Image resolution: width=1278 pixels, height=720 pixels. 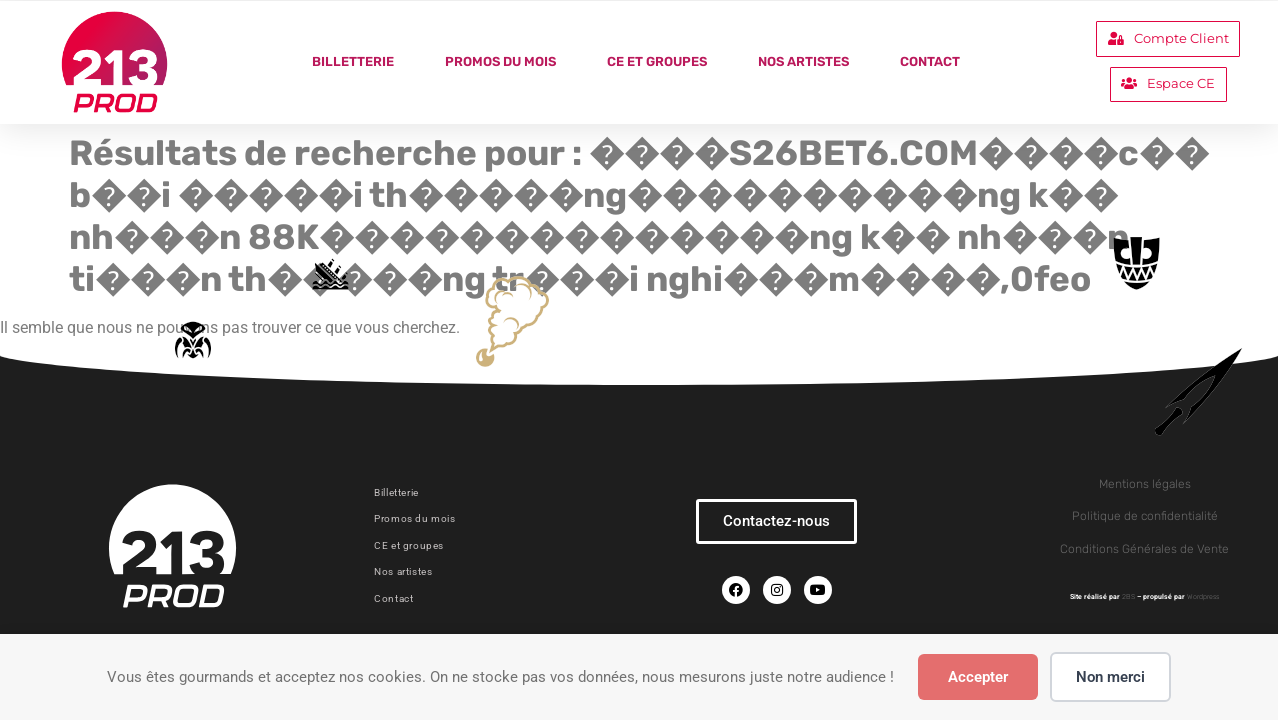 What do you see at coordinates (512, 321) in the screenshot?
I see `activate smoke bomb ability in game` at bounding box center [512, 321].